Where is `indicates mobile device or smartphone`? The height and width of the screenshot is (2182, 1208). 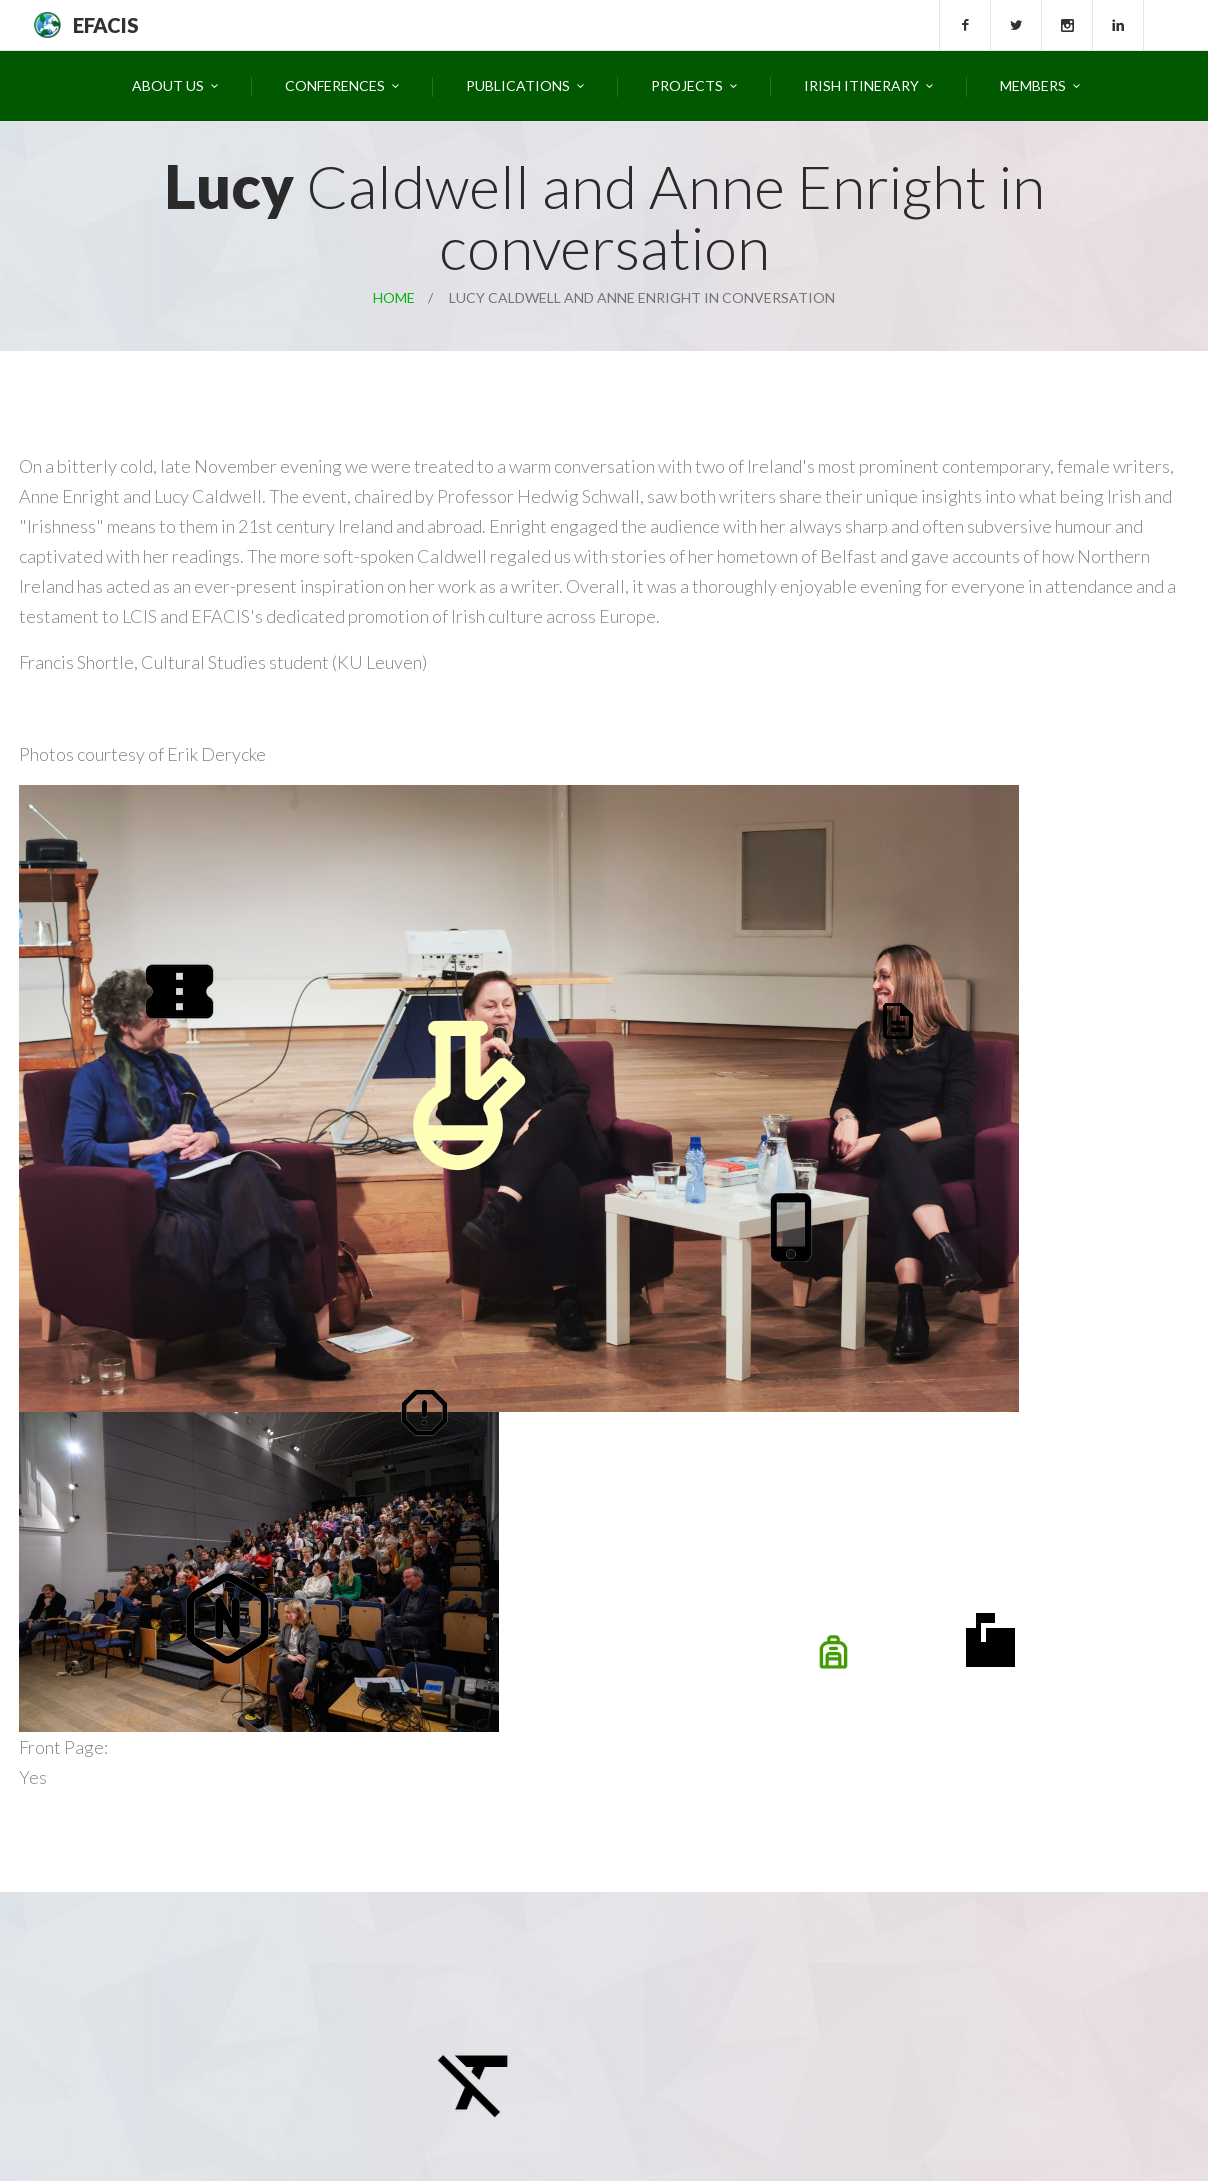 indicates mobile device or smartphone is located at coordinates (792, 1227).